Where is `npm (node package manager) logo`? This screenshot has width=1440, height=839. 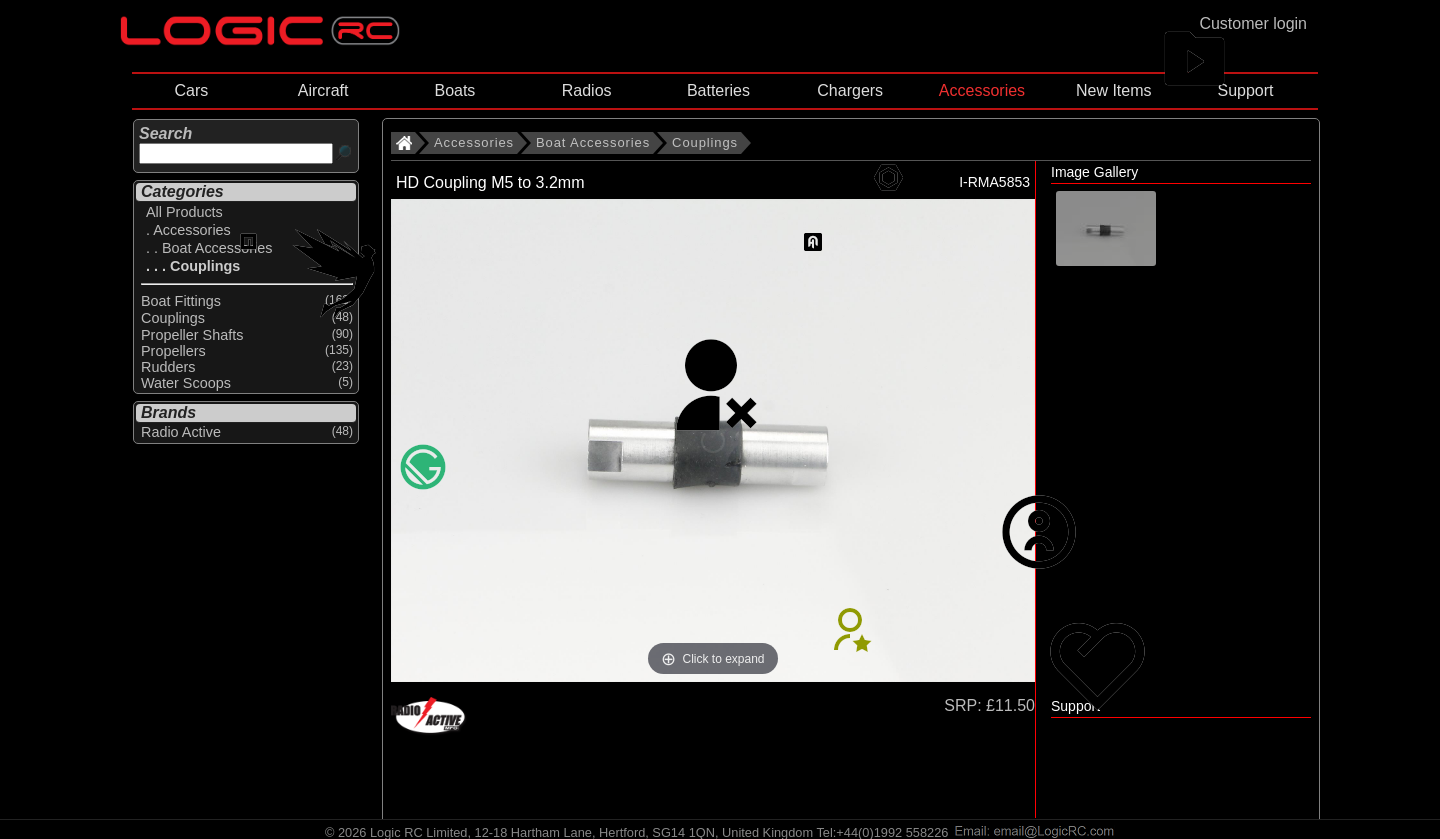
npm (node package manager) logo is located at coordinates (248, 241).